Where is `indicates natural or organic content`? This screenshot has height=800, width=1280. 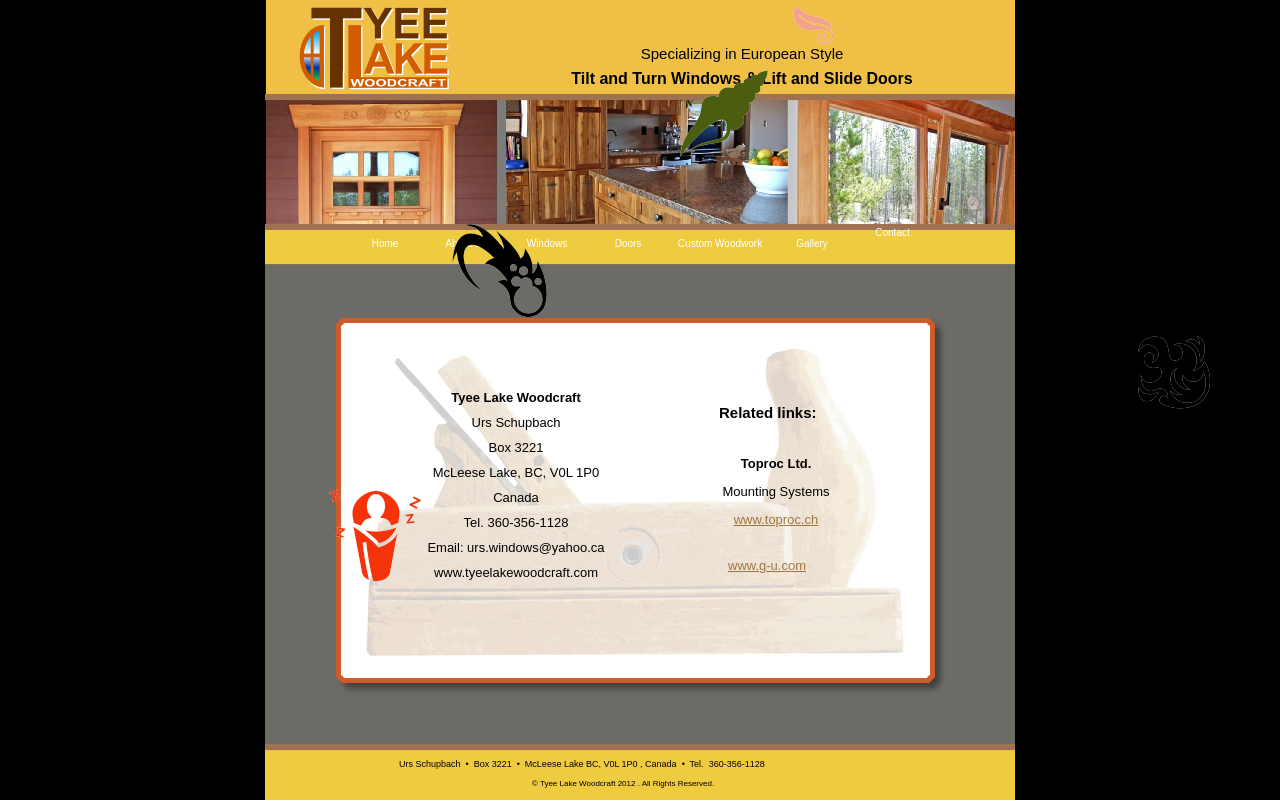 indicates natural or organic content is located at coordinates (813, 24).